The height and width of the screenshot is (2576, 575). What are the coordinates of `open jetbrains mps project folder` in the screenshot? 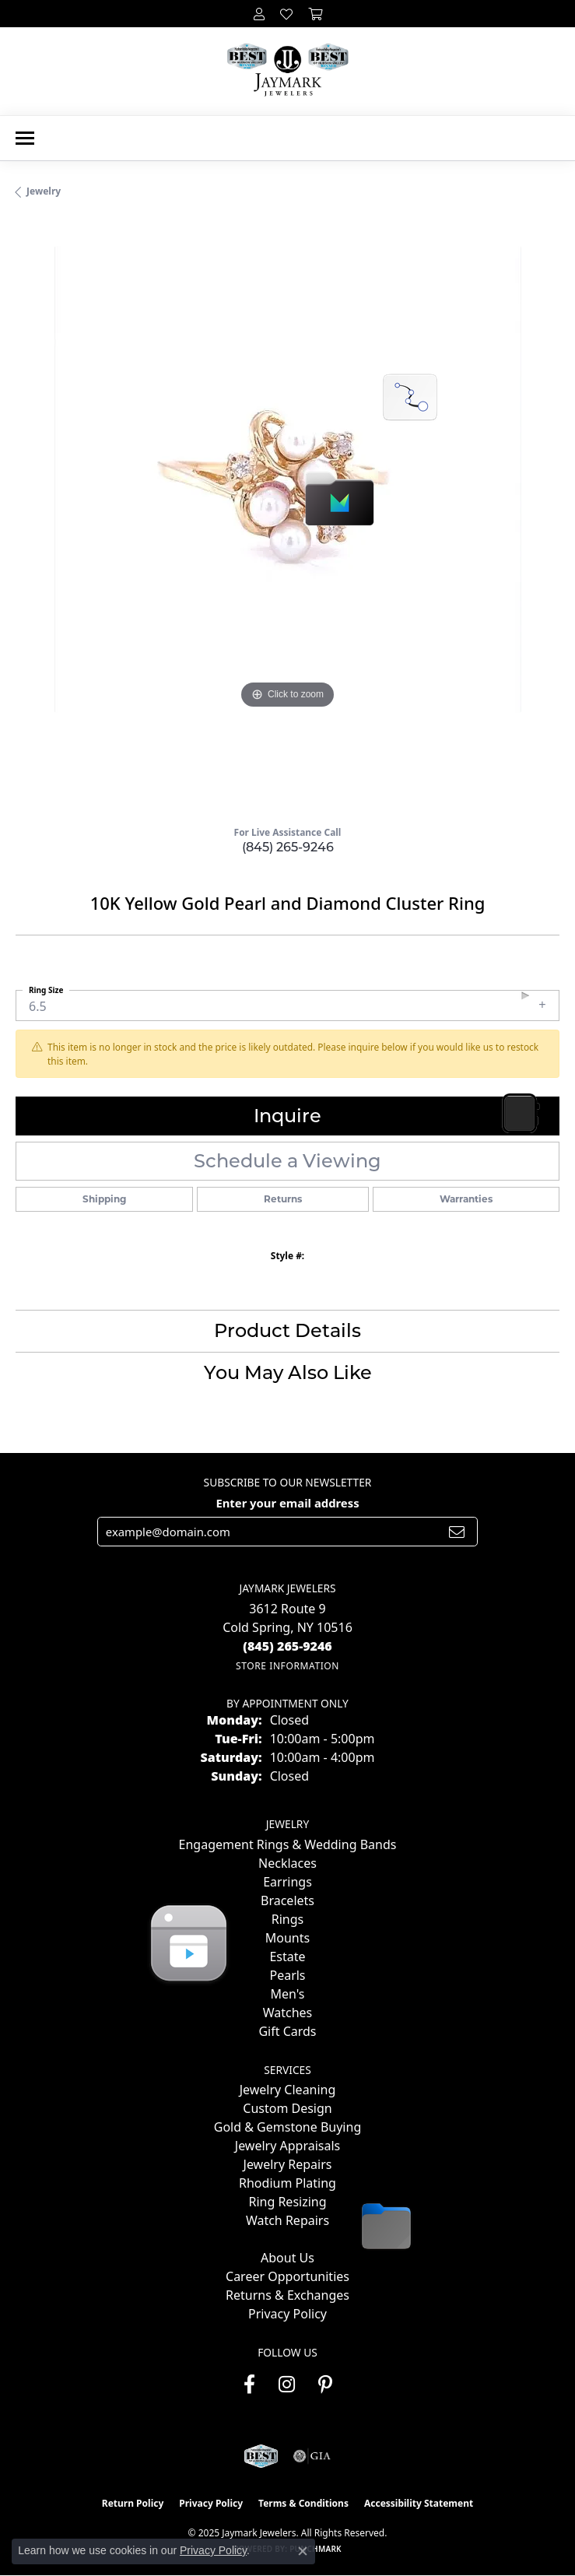 It's located at (339, 500).